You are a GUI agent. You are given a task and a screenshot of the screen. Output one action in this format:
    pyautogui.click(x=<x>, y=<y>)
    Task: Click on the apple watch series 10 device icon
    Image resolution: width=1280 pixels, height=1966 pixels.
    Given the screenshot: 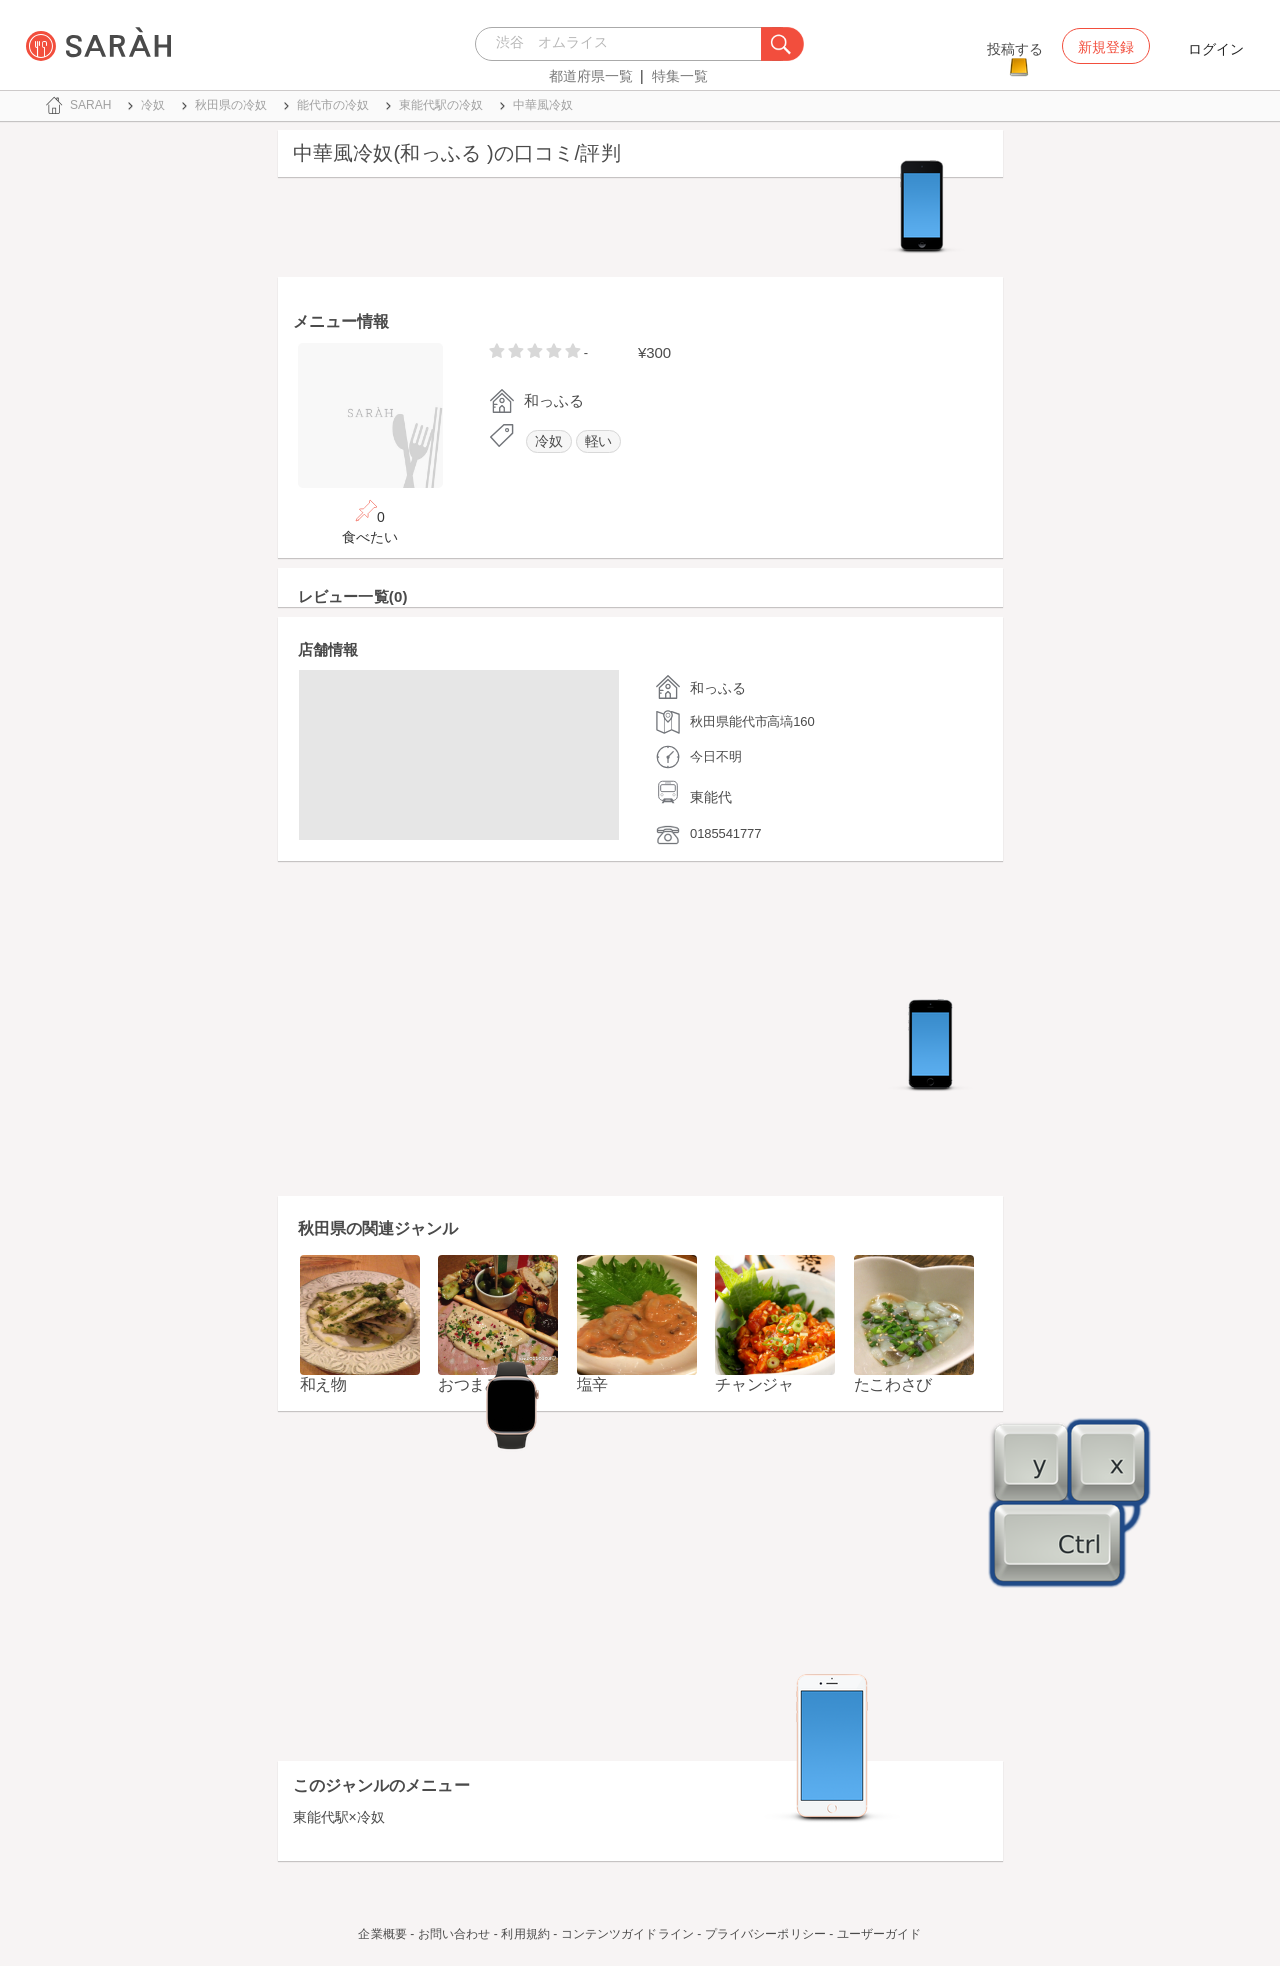 What is the action you would take?
    pyautogui.click(x=511, y=1405)
    